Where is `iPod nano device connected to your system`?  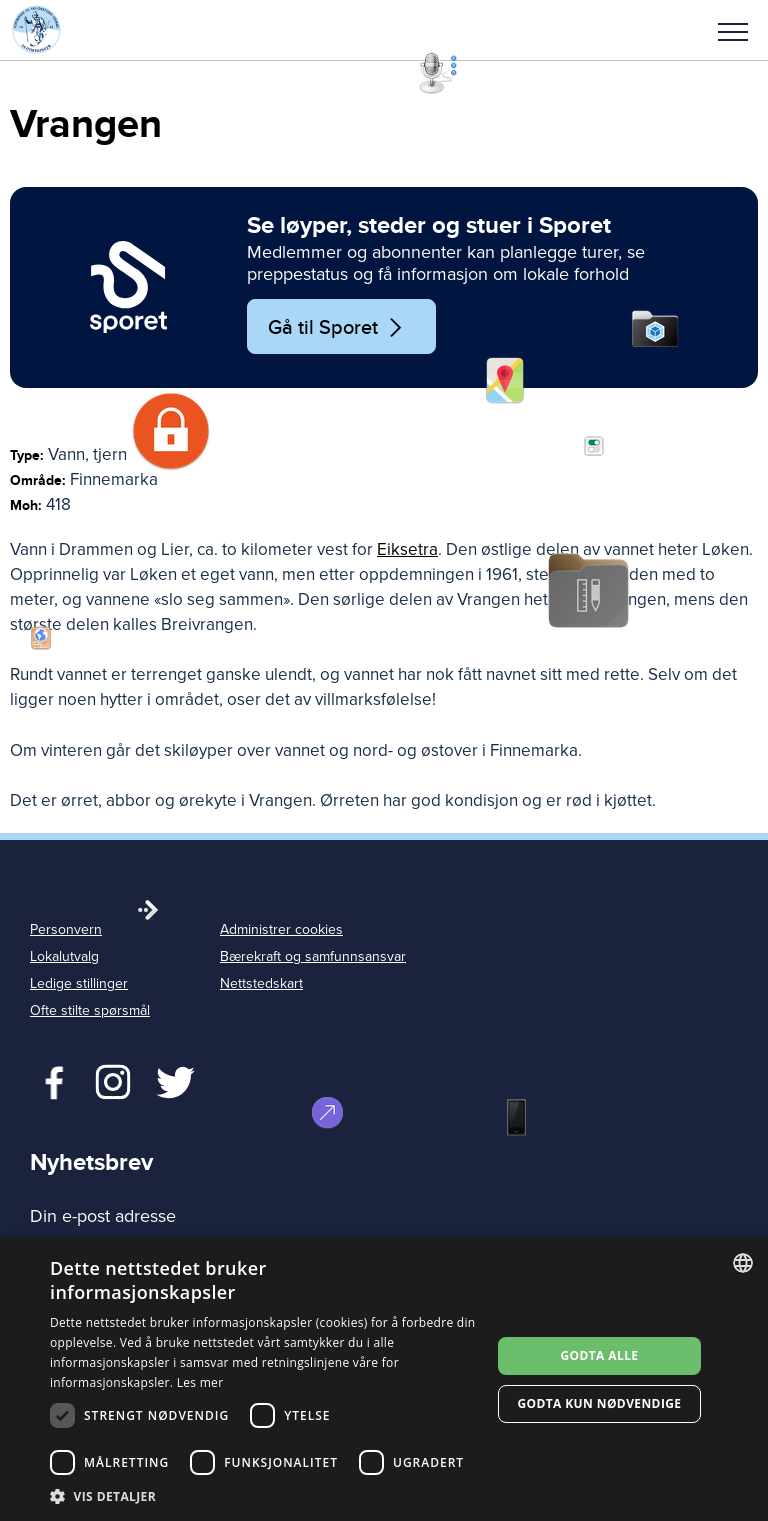
iPod nano device connected to your system is located at coordinates (516, 1117).